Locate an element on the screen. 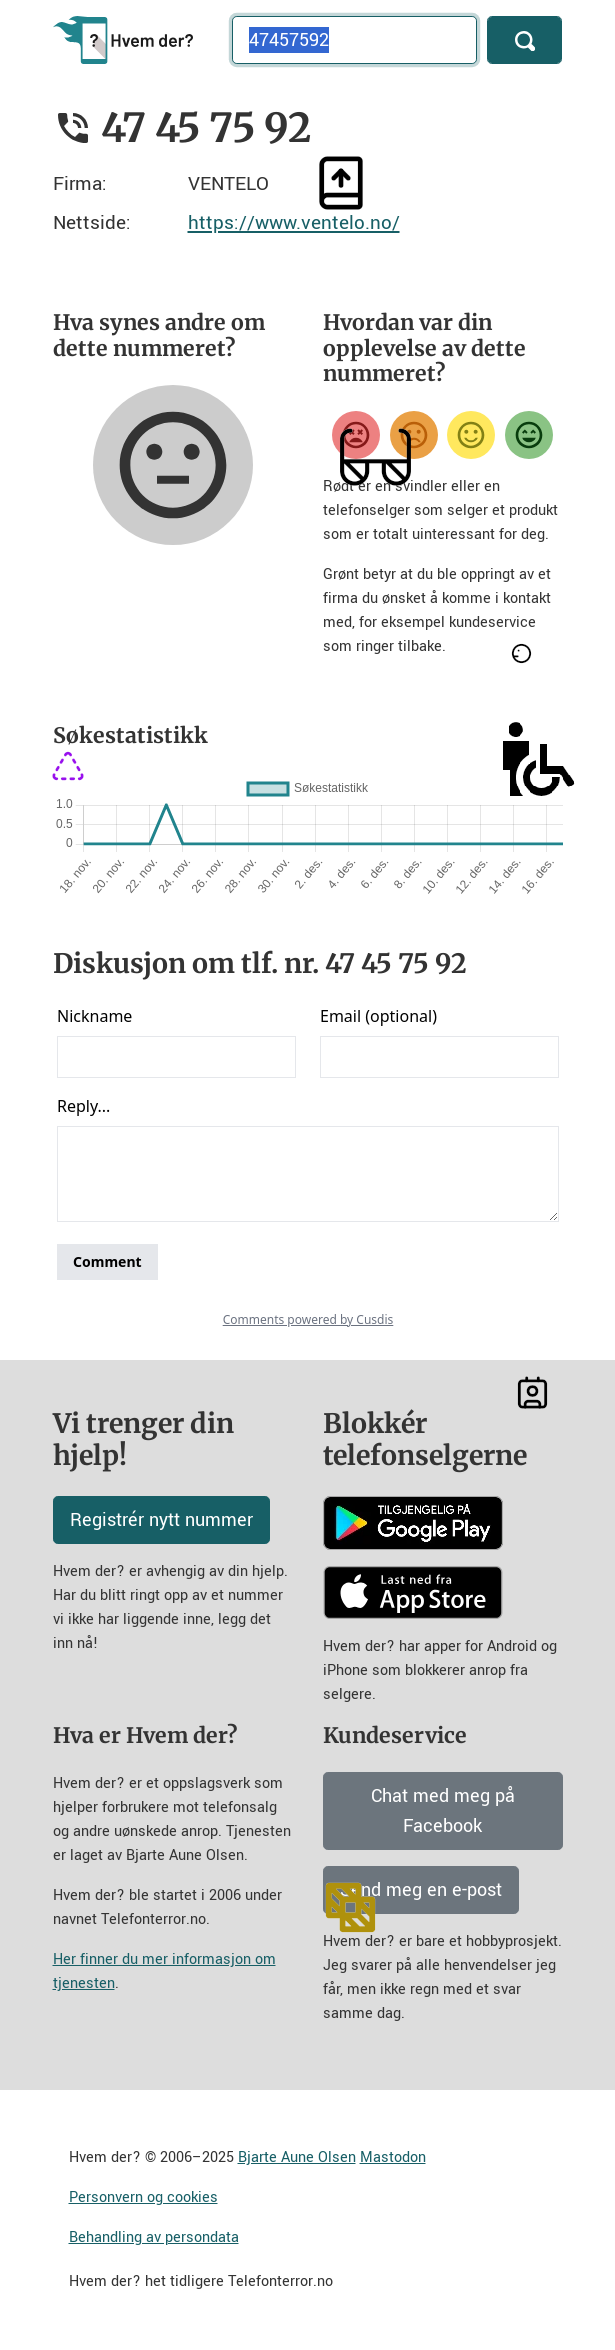 The image size is (615, 2350). emoji or reaction looking left is located at coordinates (521, 653).